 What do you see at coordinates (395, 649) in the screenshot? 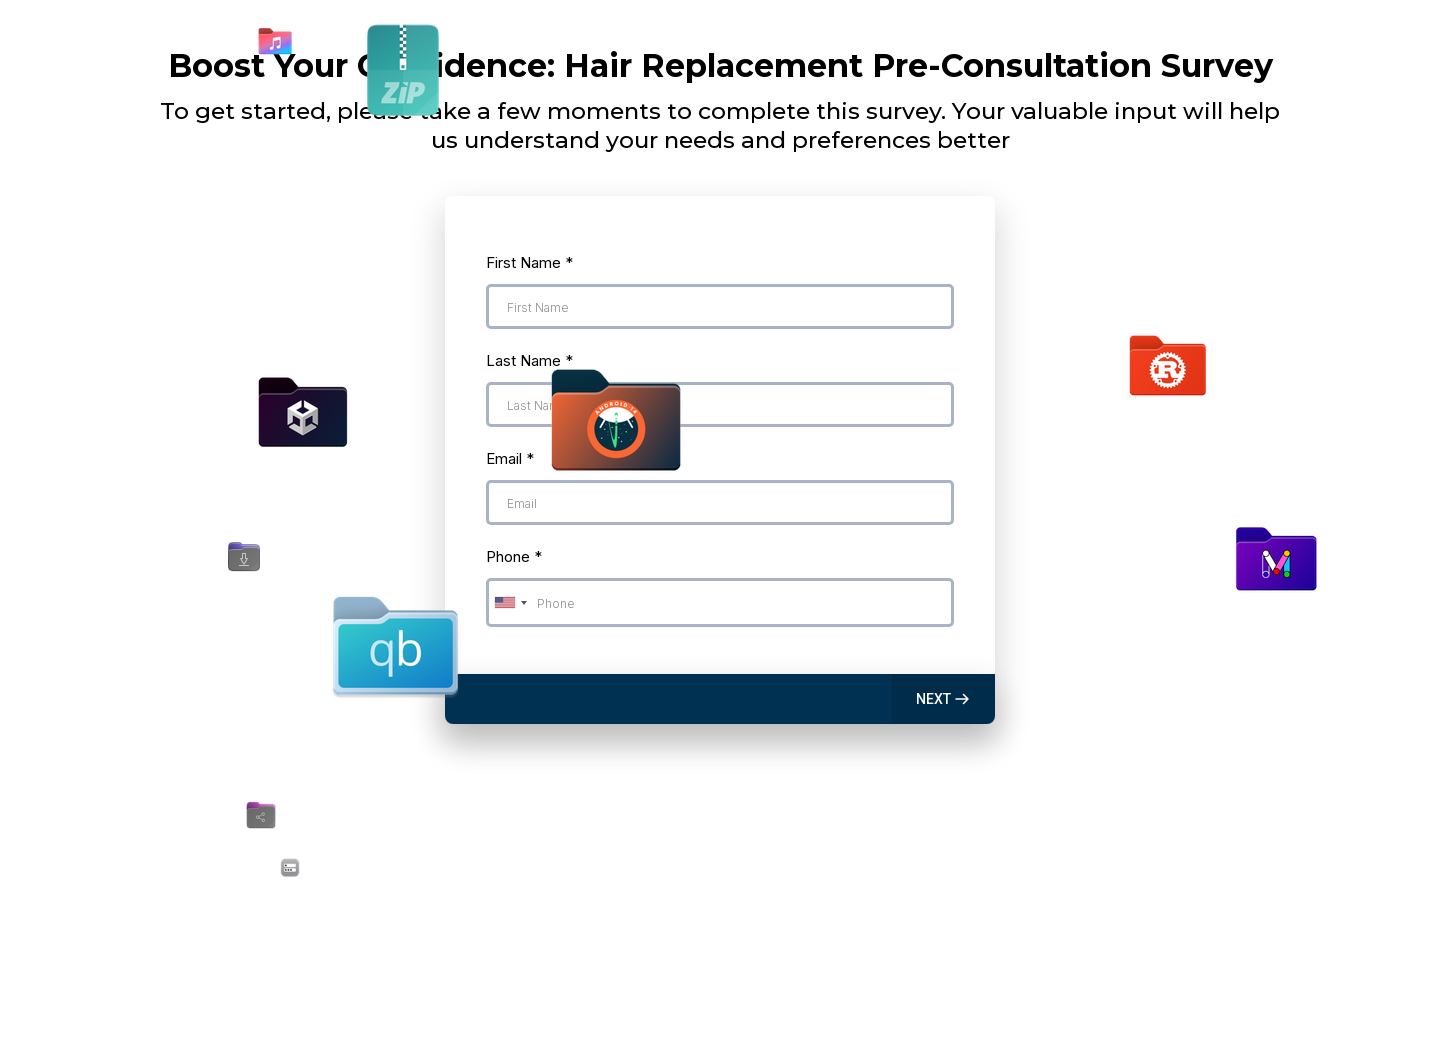
I see `open qbittorrent downloads folder` at bounding box center [395, 649].